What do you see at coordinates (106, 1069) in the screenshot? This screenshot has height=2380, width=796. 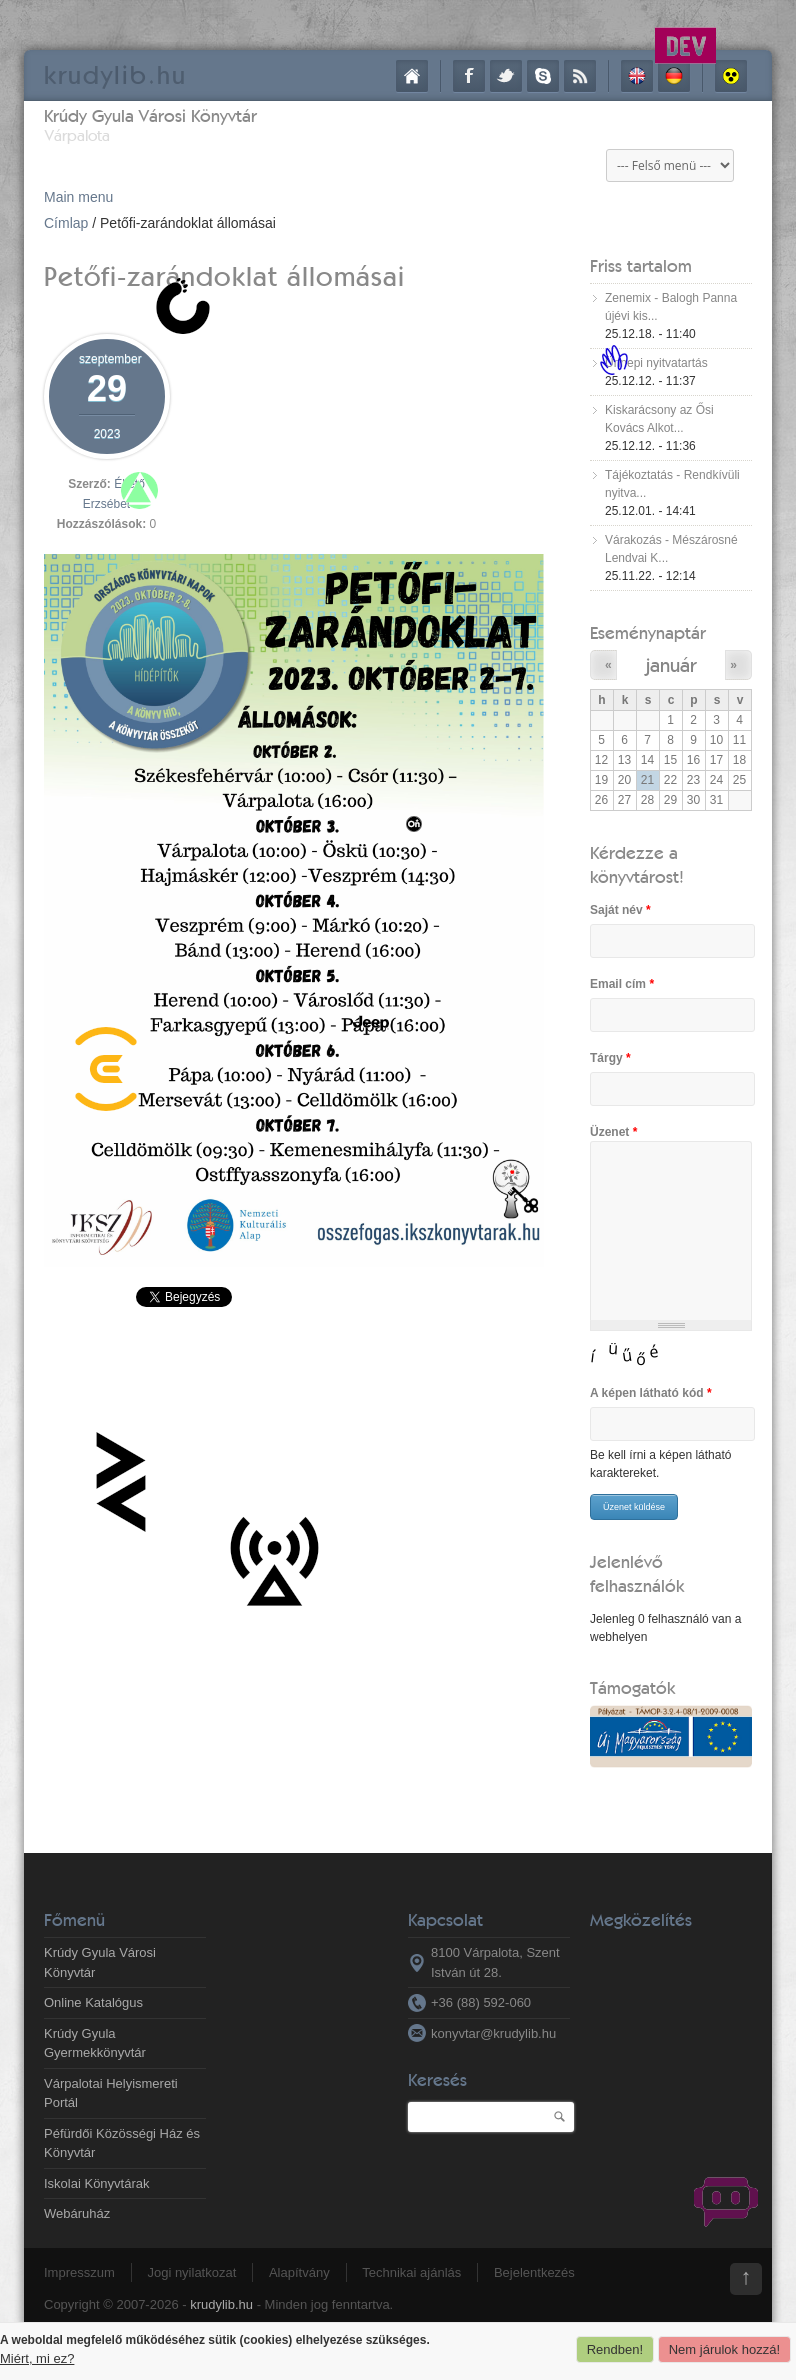 I see `ecovacs app or device connection` at bounding box center [106, 1069].